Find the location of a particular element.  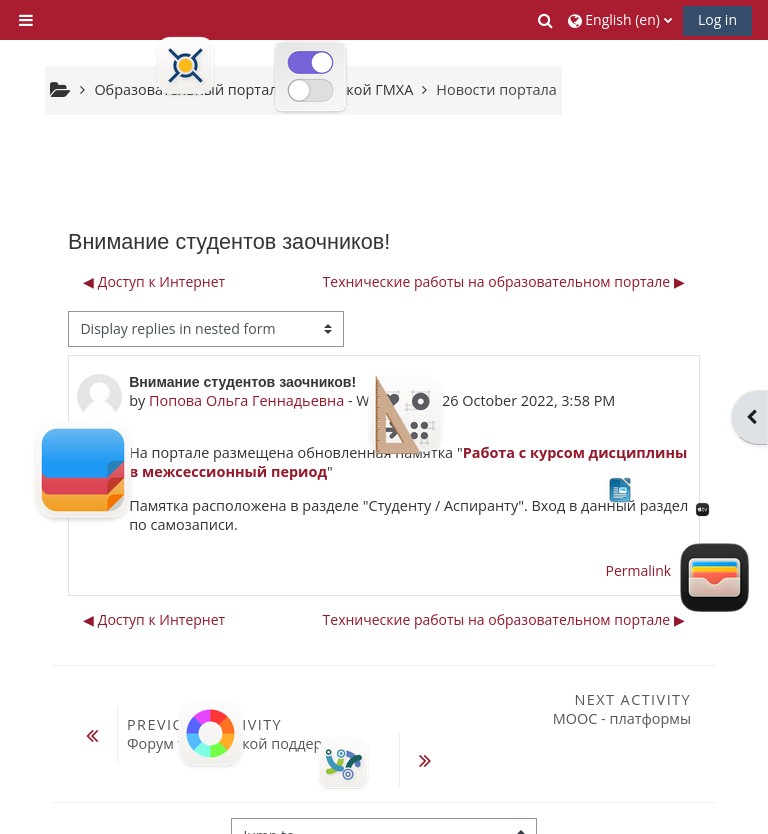

open the Apple TV app is located at coordinates (702, 509).